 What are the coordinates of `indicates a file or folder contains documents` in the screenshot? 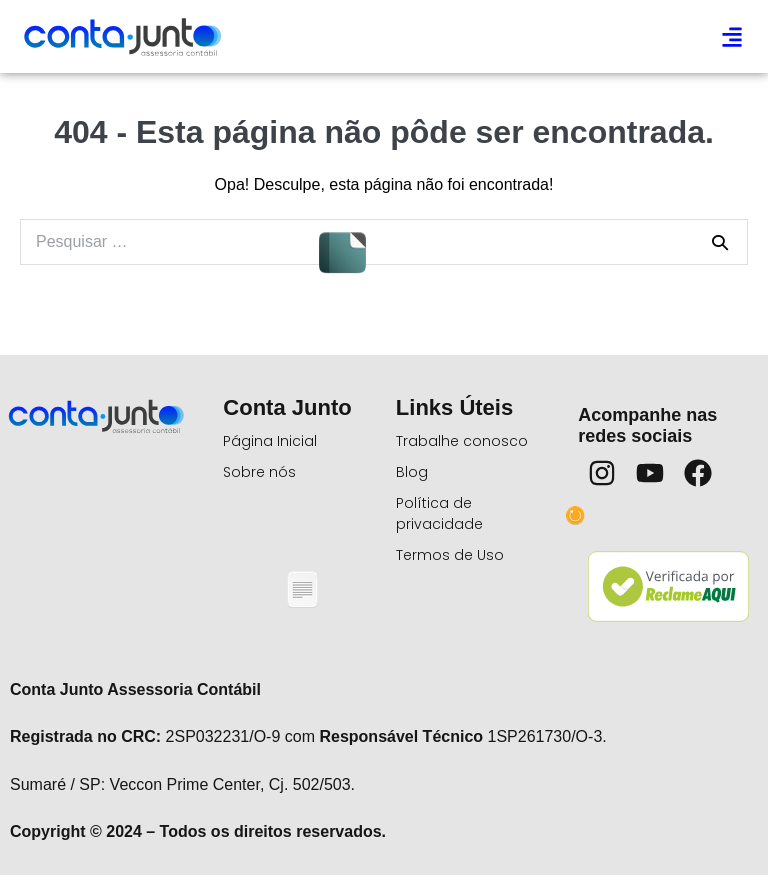 It's located at (302, 589).